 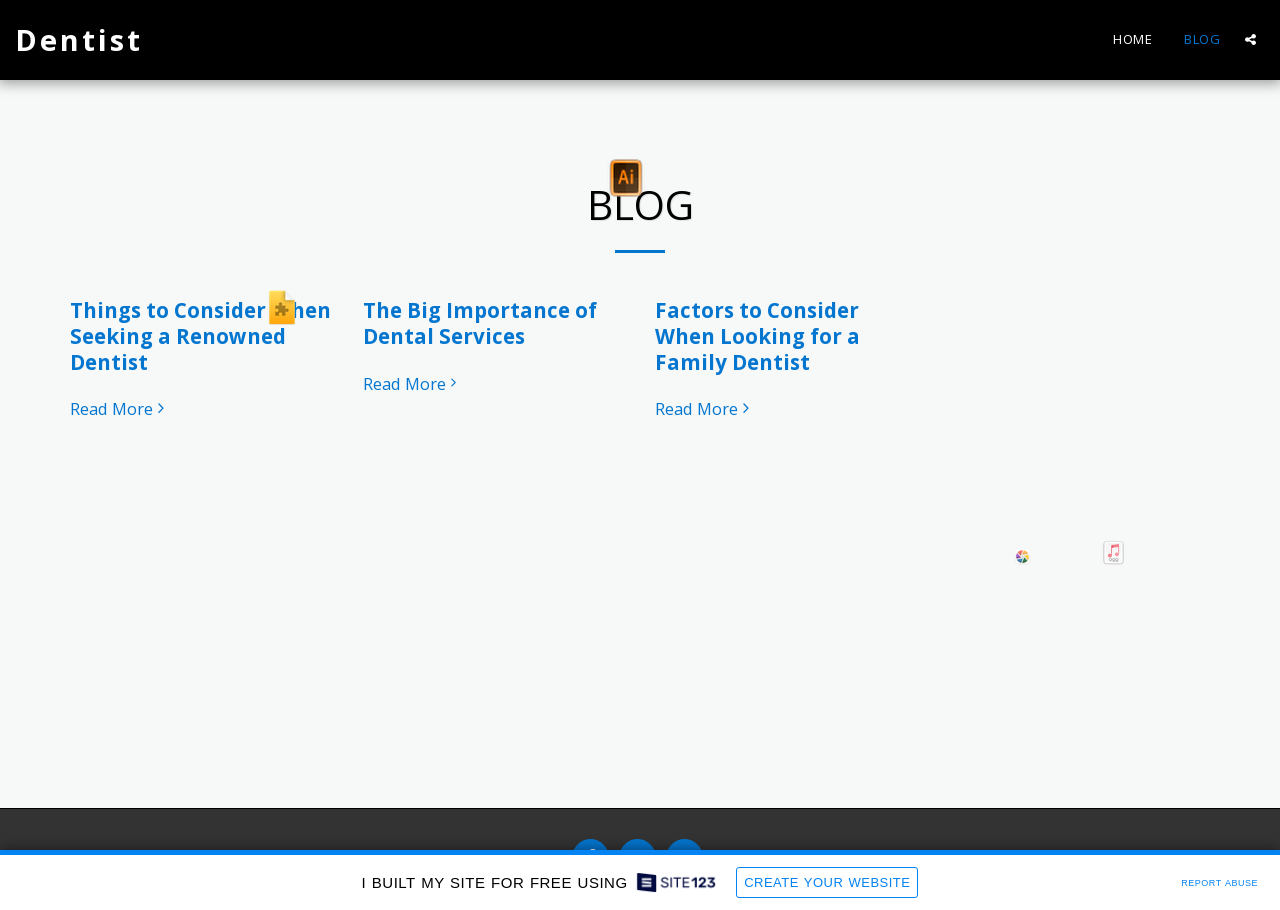 What do you see at coordinates (1113, 552) in the screenshot?
I see `an ogg vorbis audio file` at bounding box center [1113, 552].